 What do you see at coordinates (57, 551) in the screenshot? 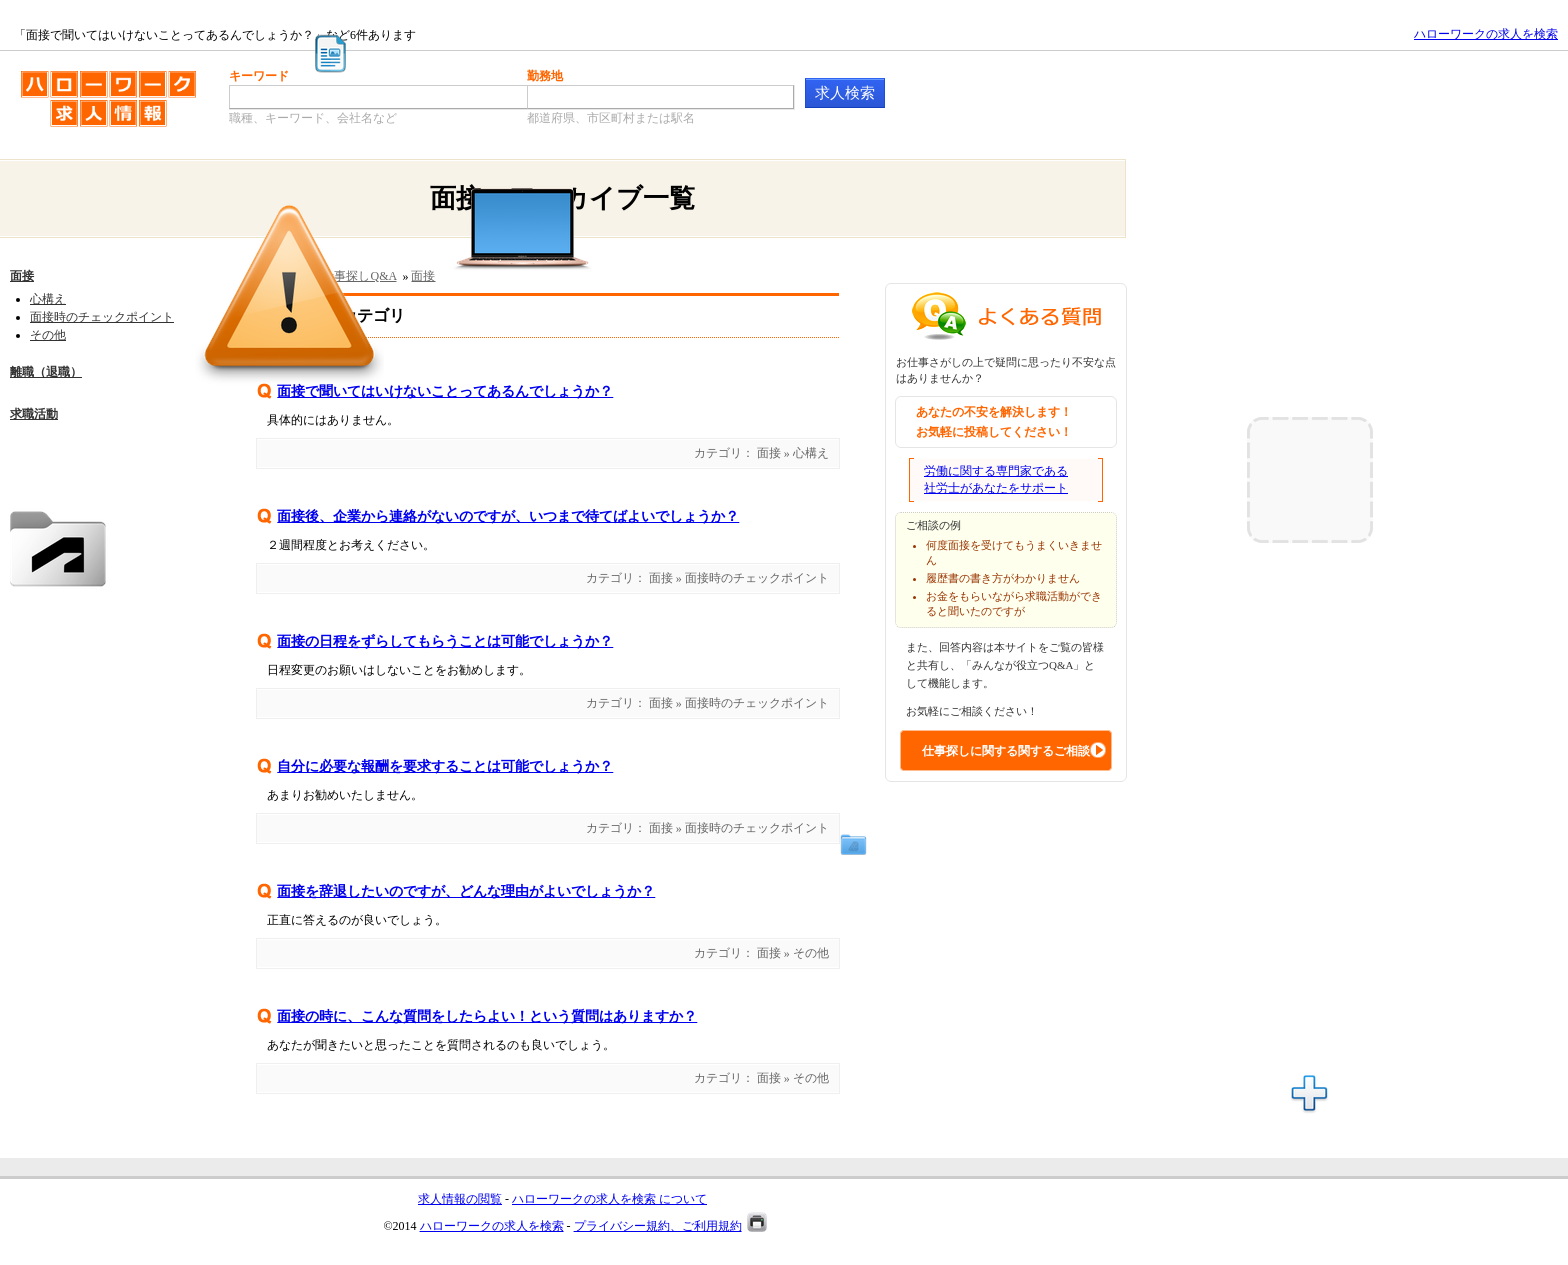
I see `open autodesk project files folder` at bounding box center [57, 551].